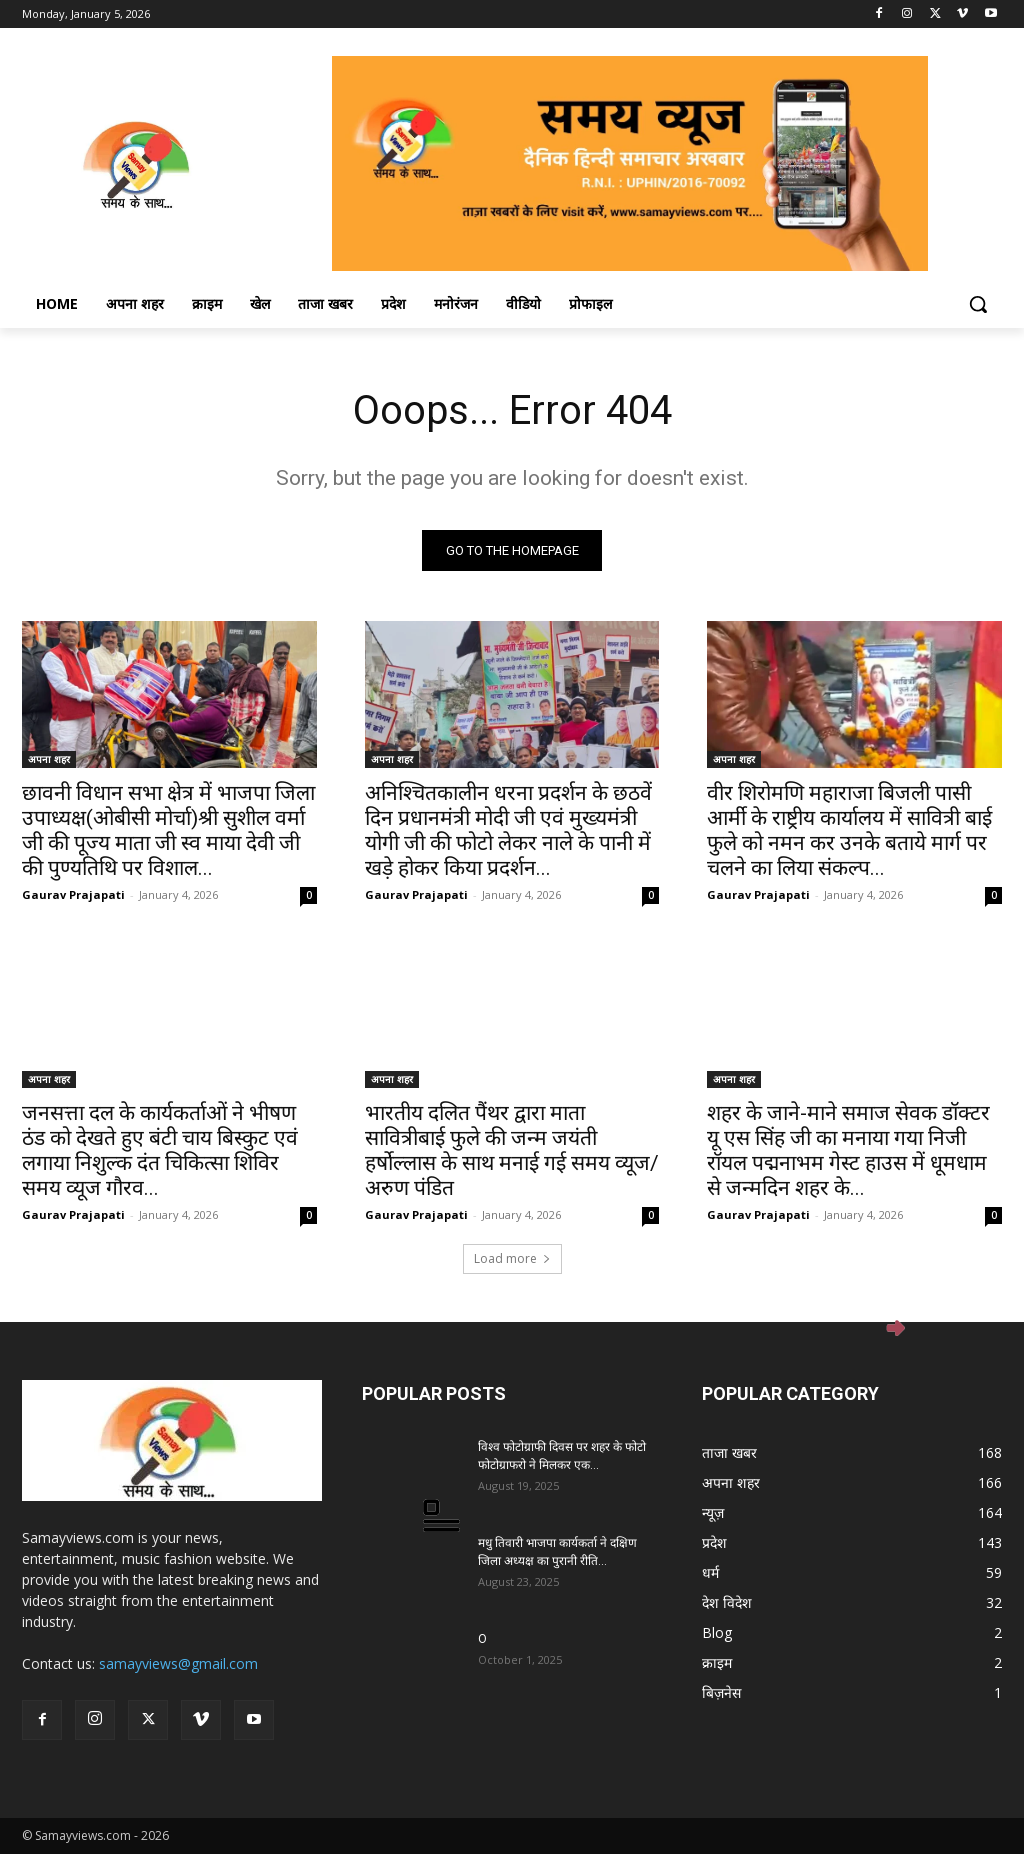 Image resolution: width=1024 pixels, height=1854 pixels. I want to click on disable text wrapping around image, so click(441, 1515).